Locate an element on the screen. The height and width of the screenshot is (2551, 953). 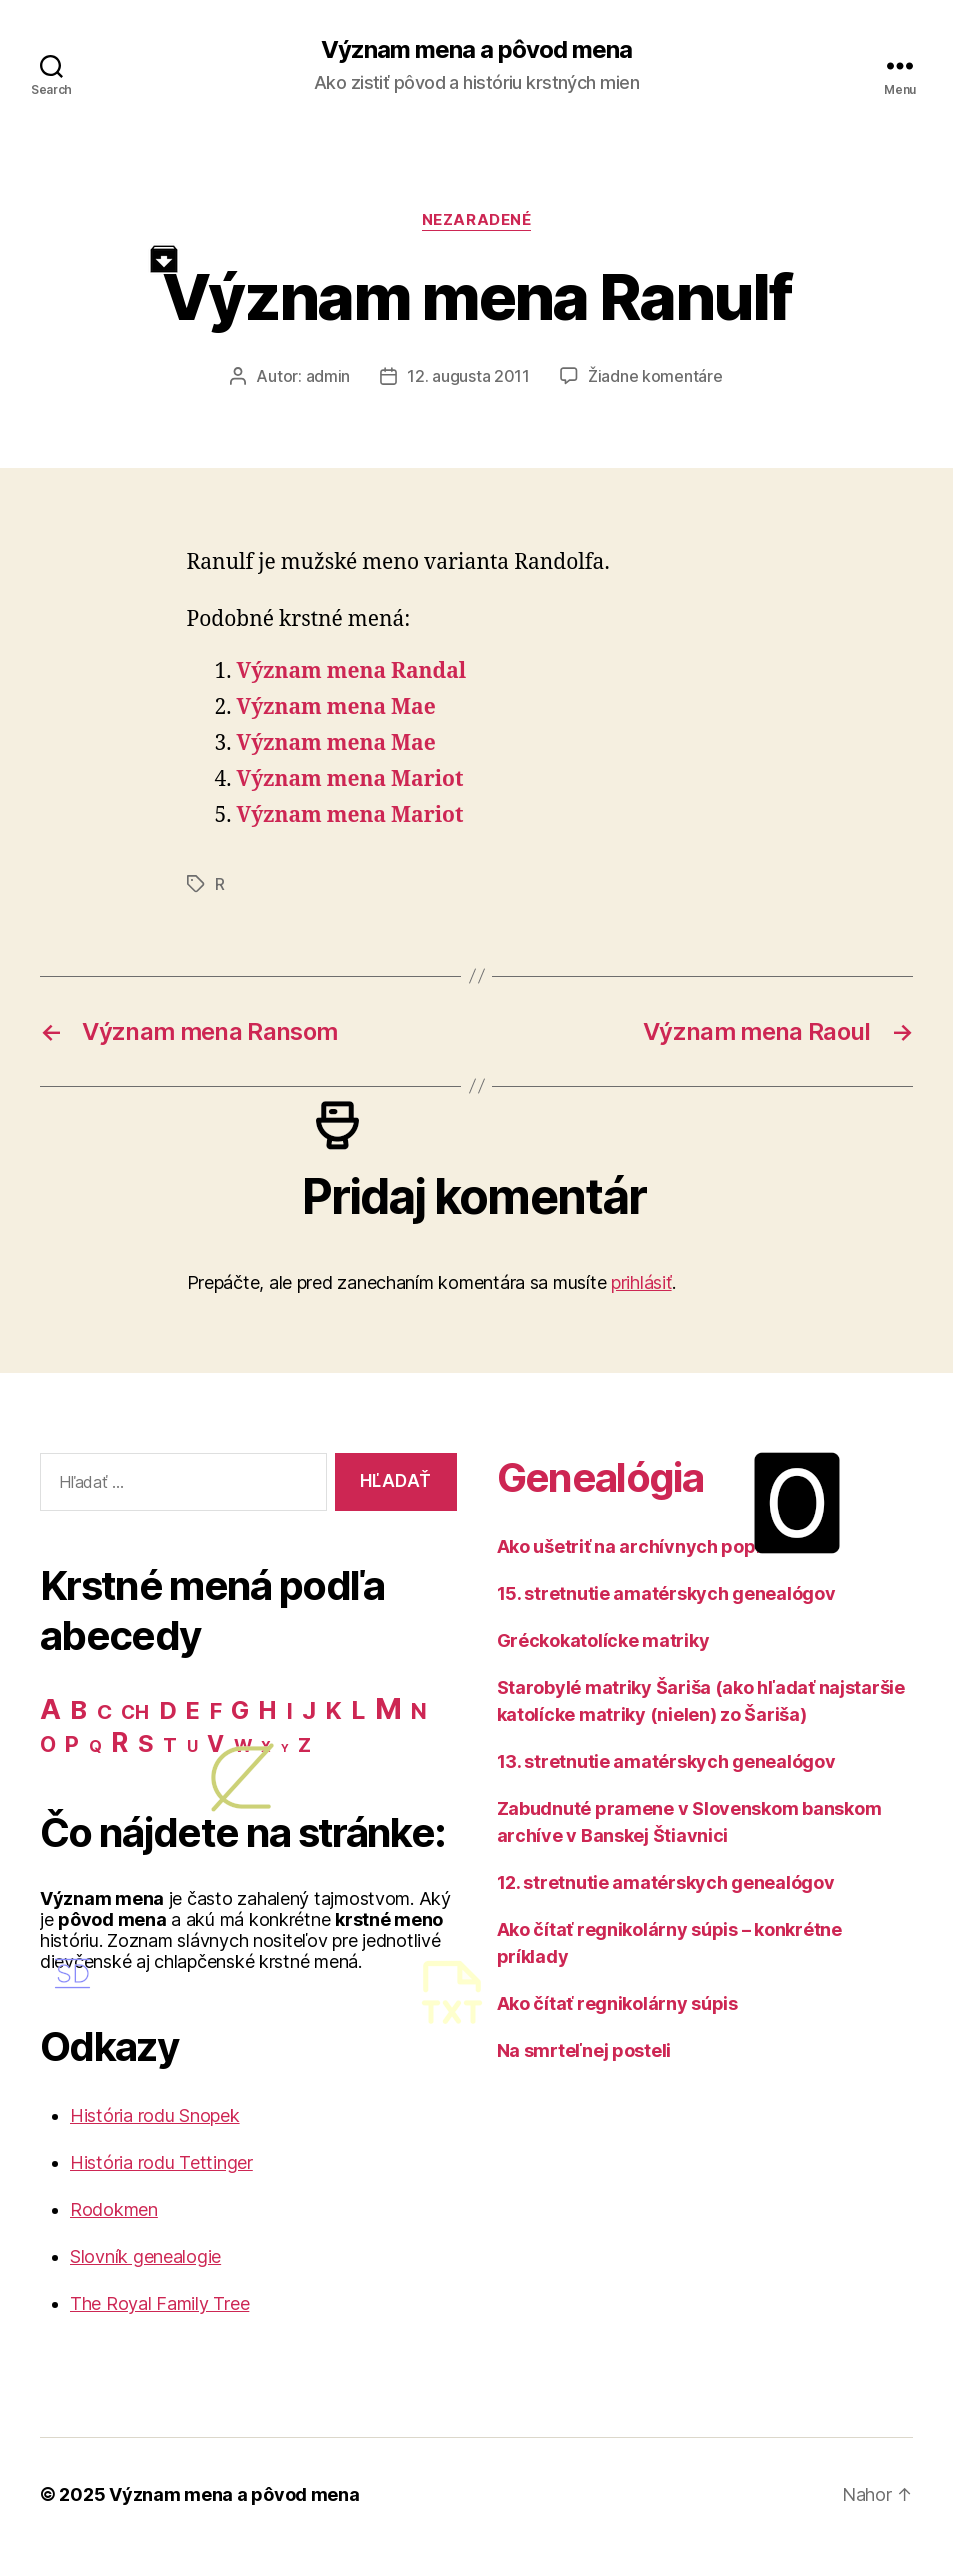
archive selected items is located at coordinates (164, 259).